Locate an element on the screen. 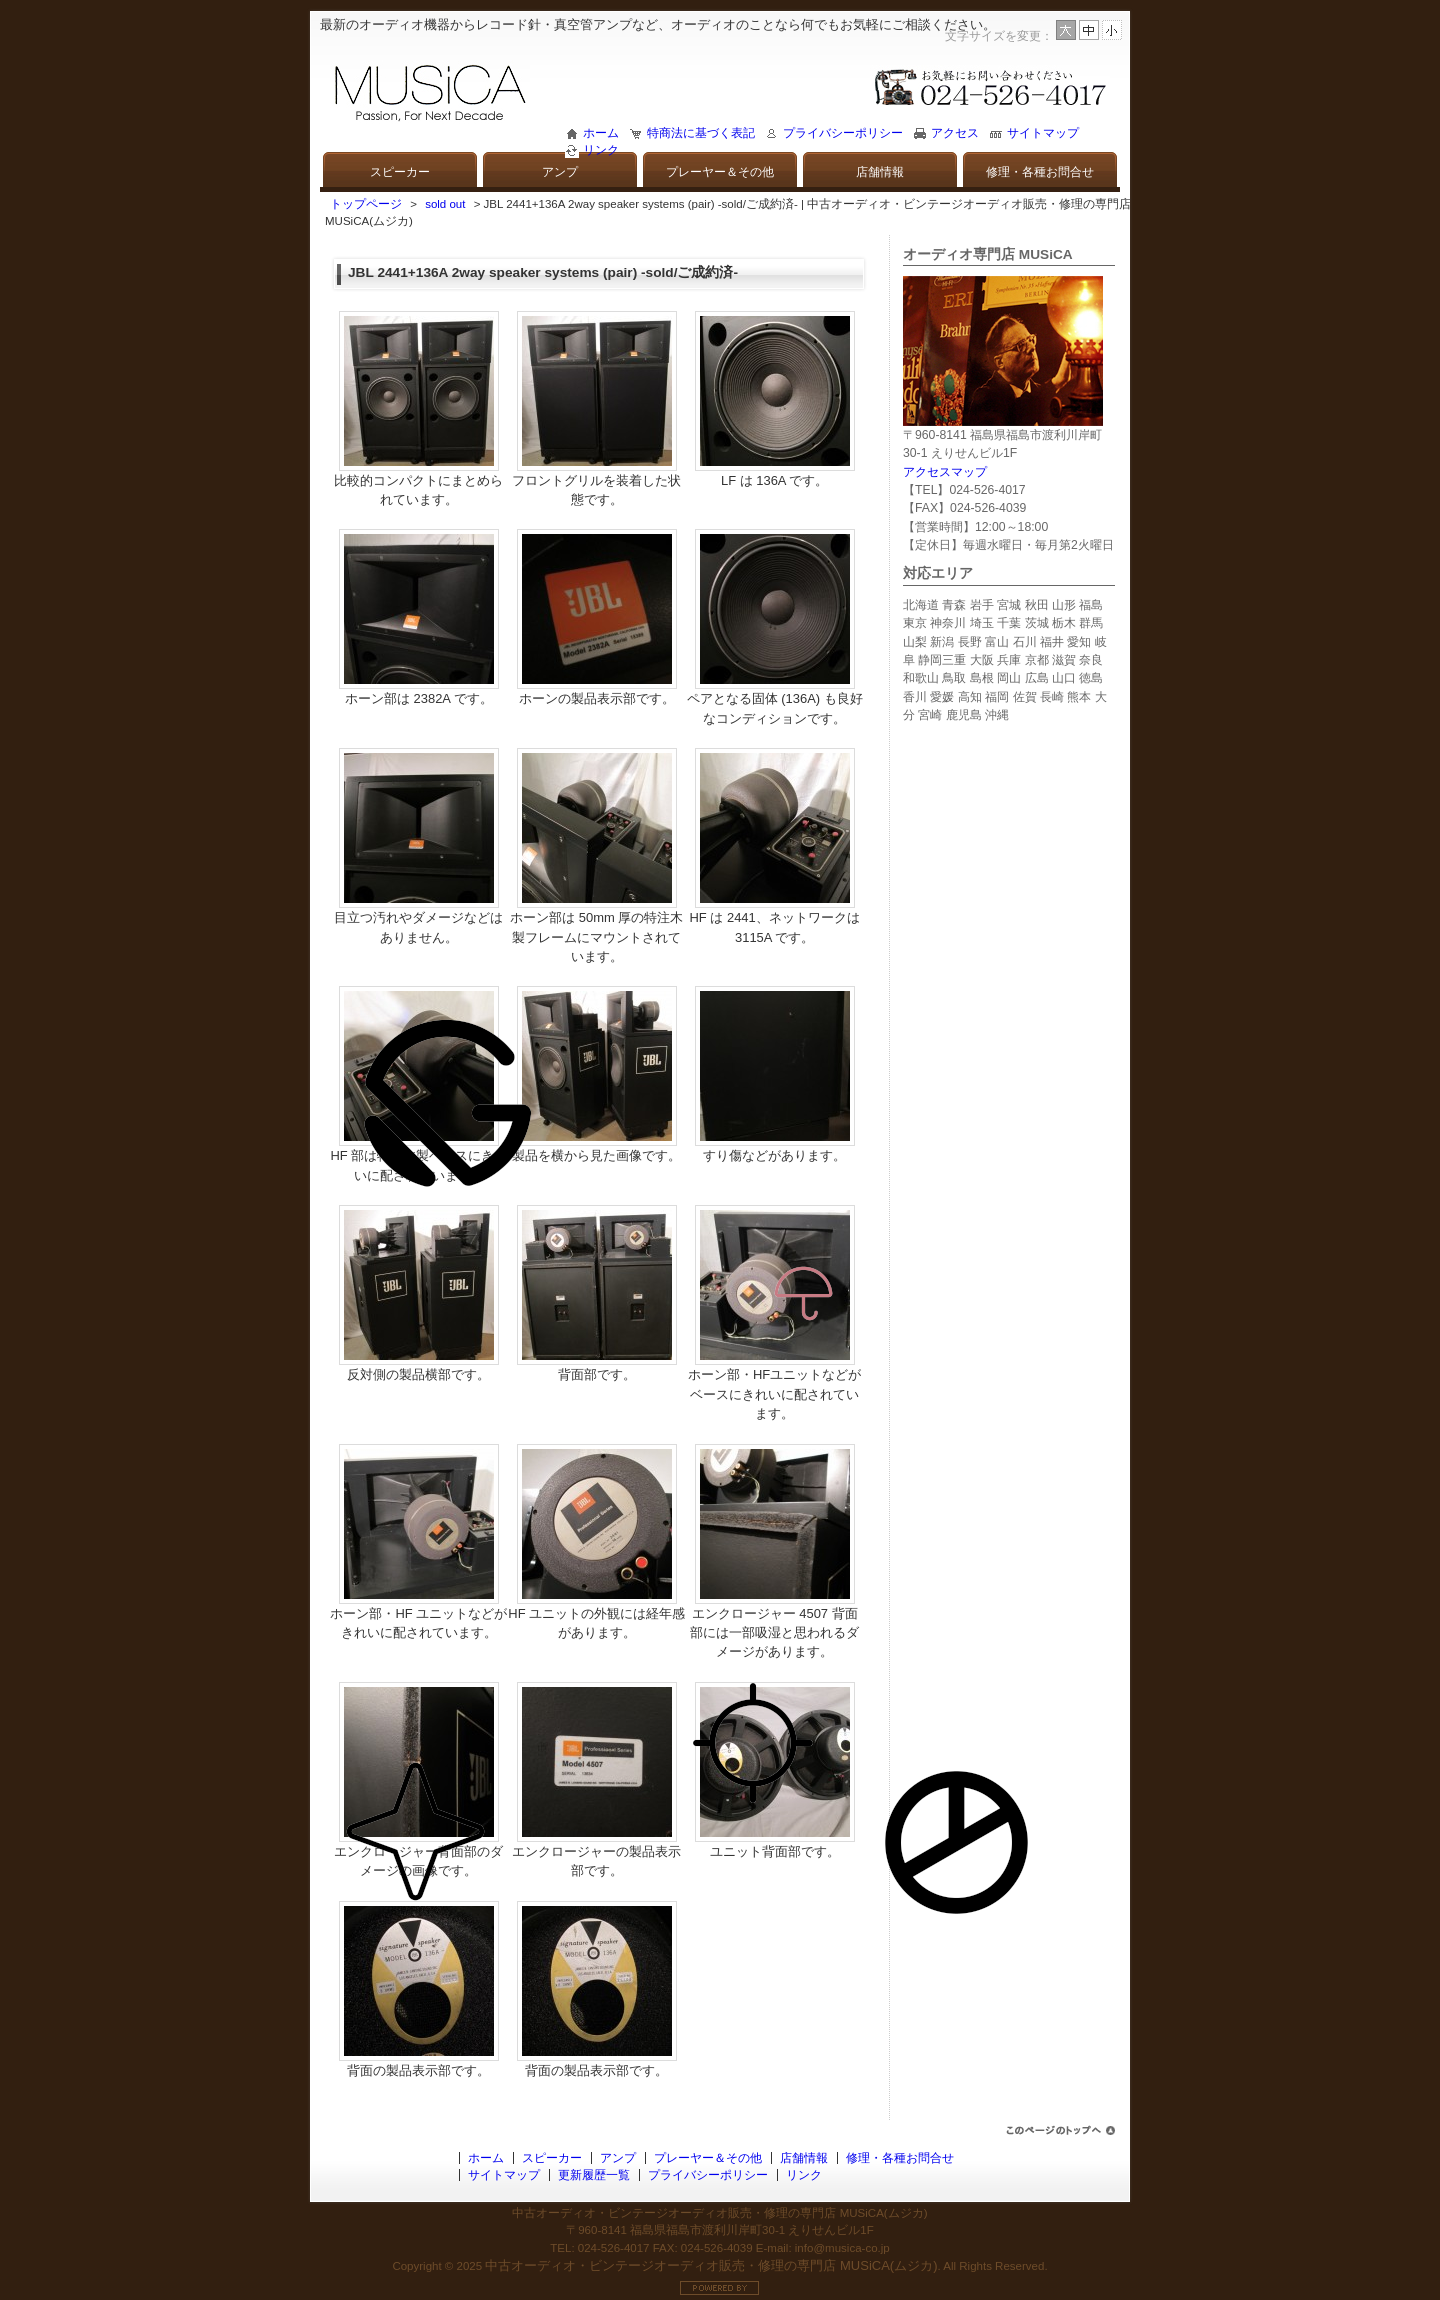 This screenshot has height=2300, width=1440. access current GPS location is located at coordinates (753, 1743).